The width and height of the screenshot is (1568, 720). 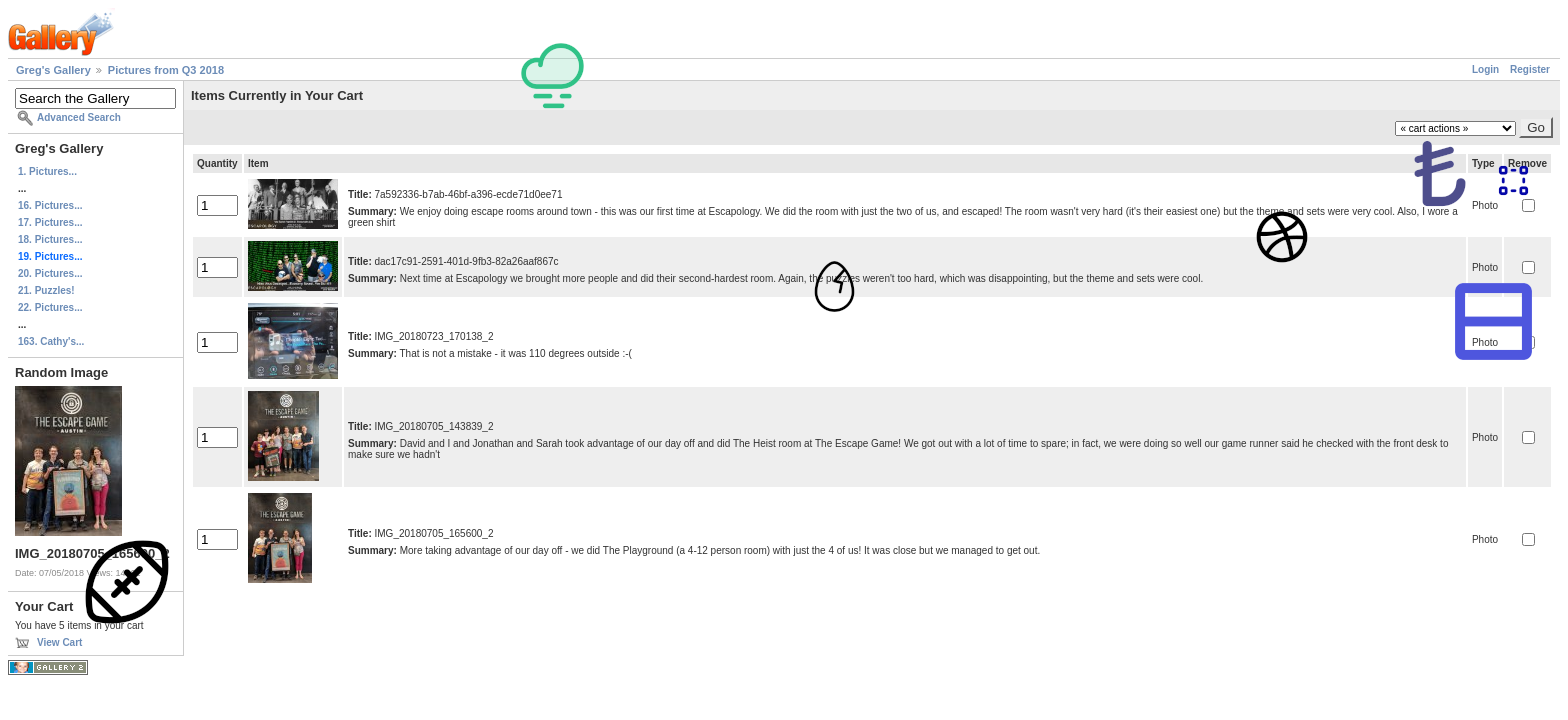 What do you see at coordinates (1282, 237) in the screenshot?
I see `visit dribbble profile or portfolio` at bounding box center [1282, 237].